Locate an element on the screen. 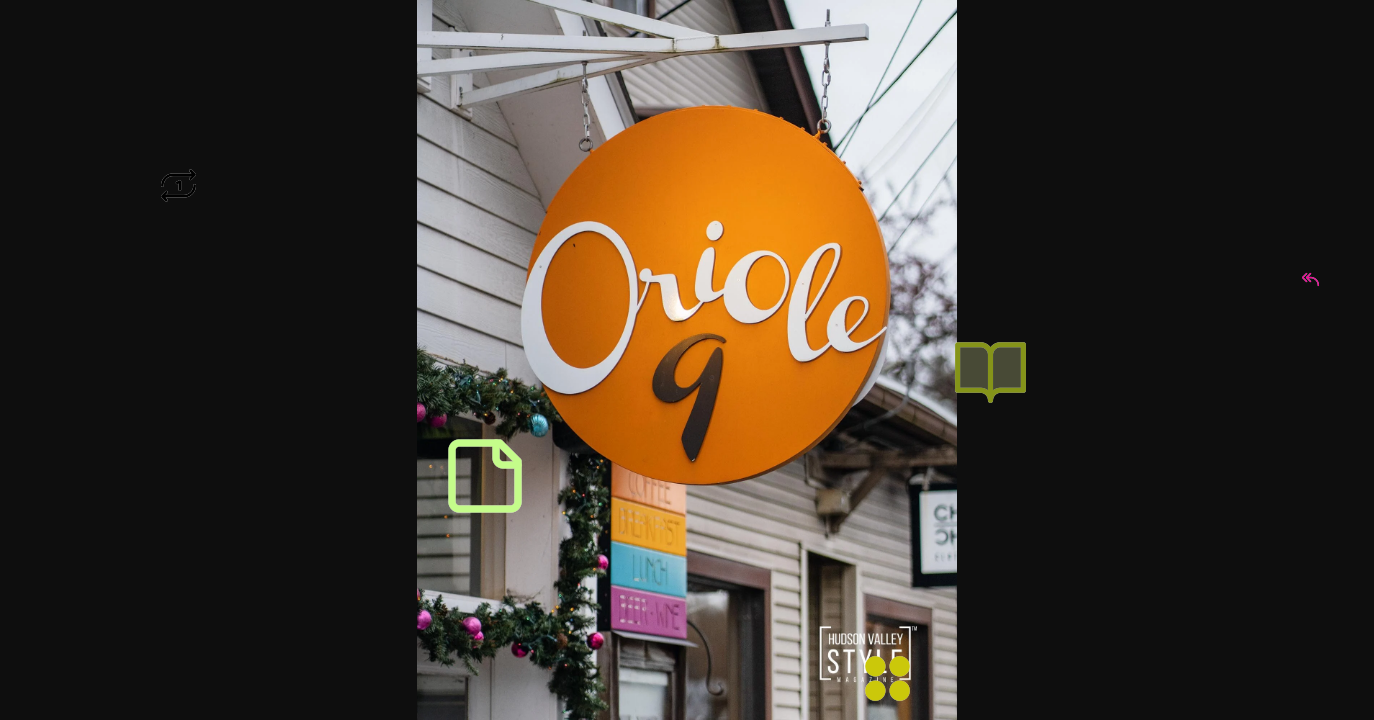 Image resolution: width=1374 pixels, height=720 pixels. repeat current track once is located at coordinates (178, 185).